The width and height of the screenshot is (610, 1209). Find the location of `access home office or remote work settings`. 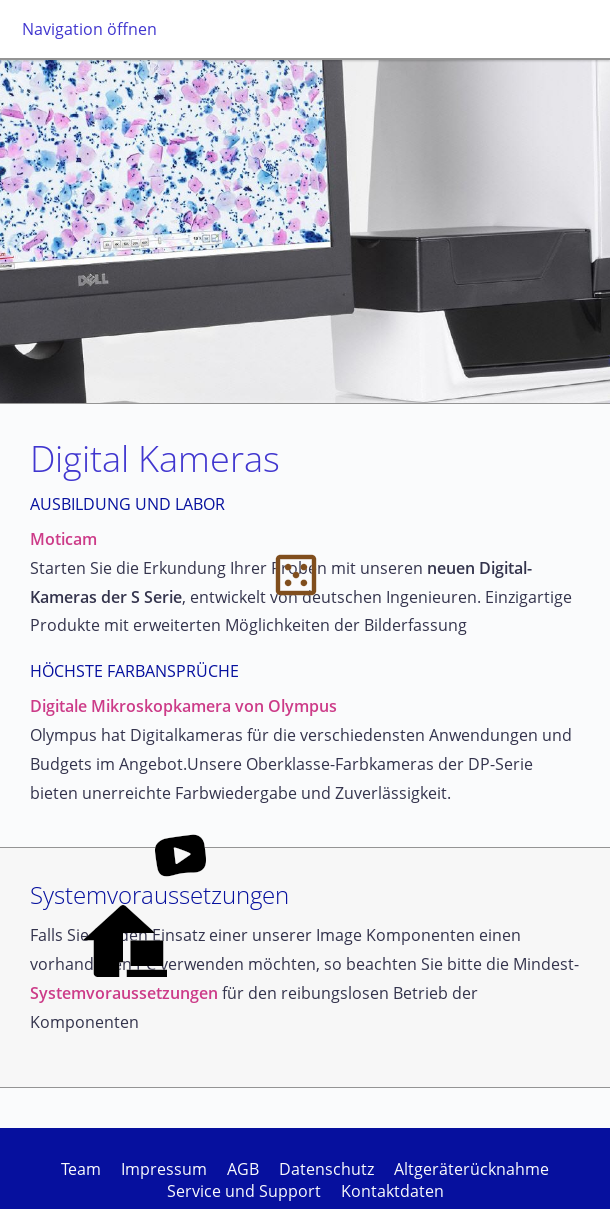

access home office or remote work settings is located at coordinates (123, 944).